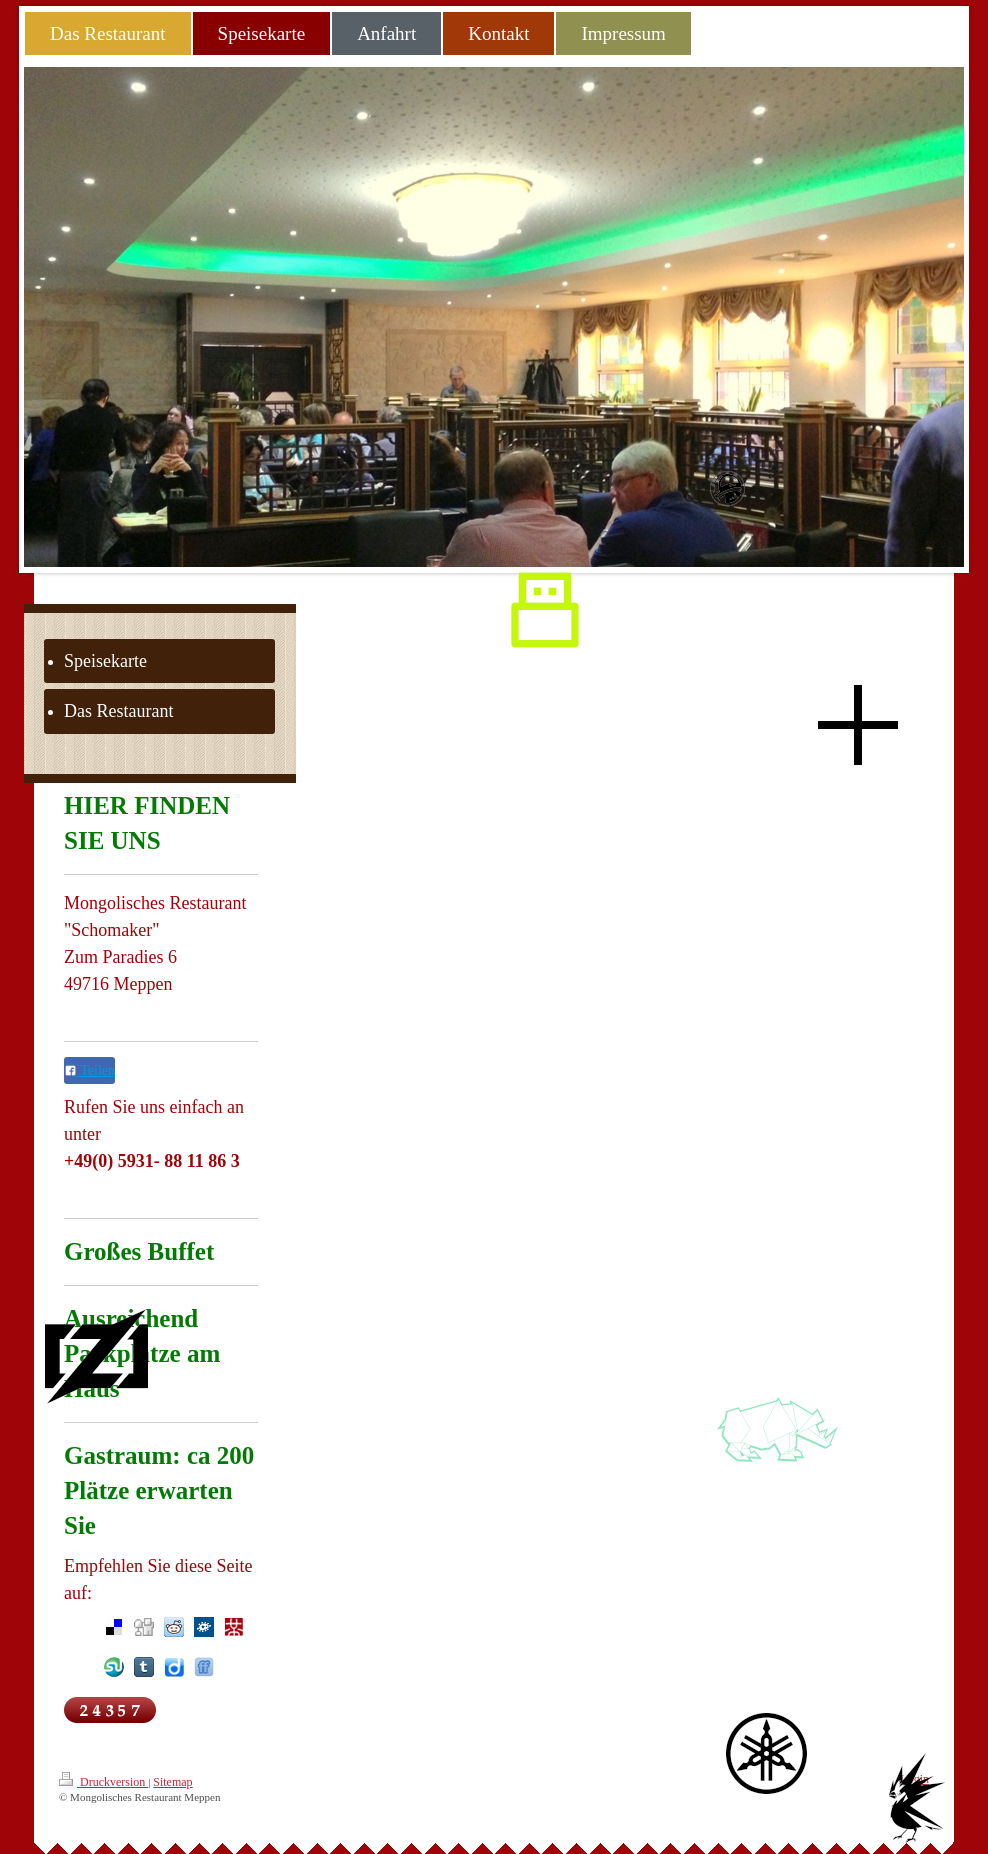 This screenshot has height=1854, width=988. What do you see at coordinates (766, 1753) in the screenshot?
I see `yamaha corporation logo` at bounding box center [766, 1753].